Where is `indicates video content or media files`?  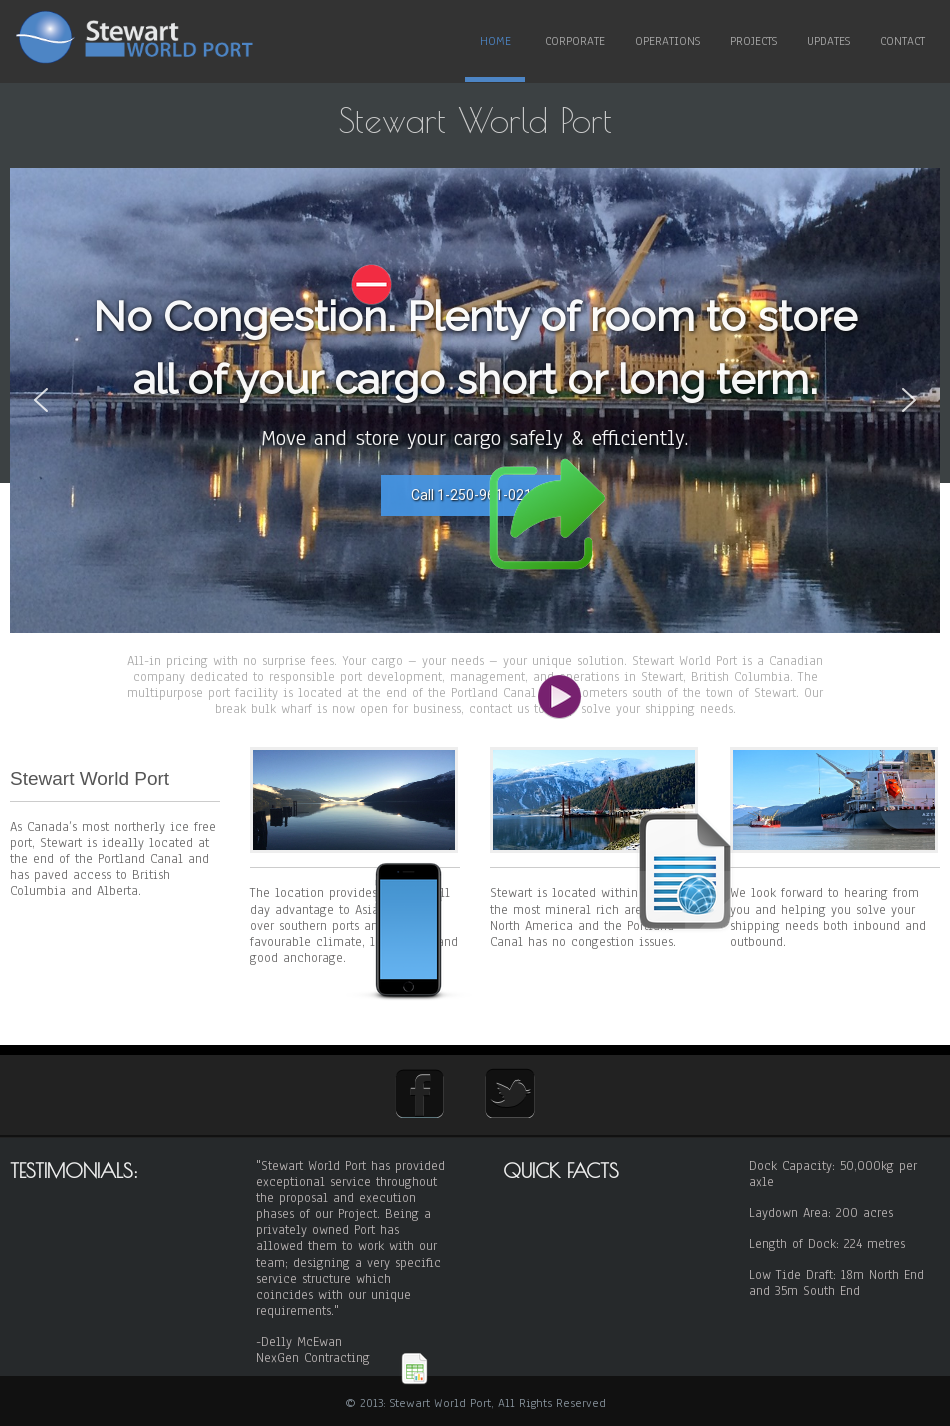
indicates video content or media files is located at coordinates (559, 696).